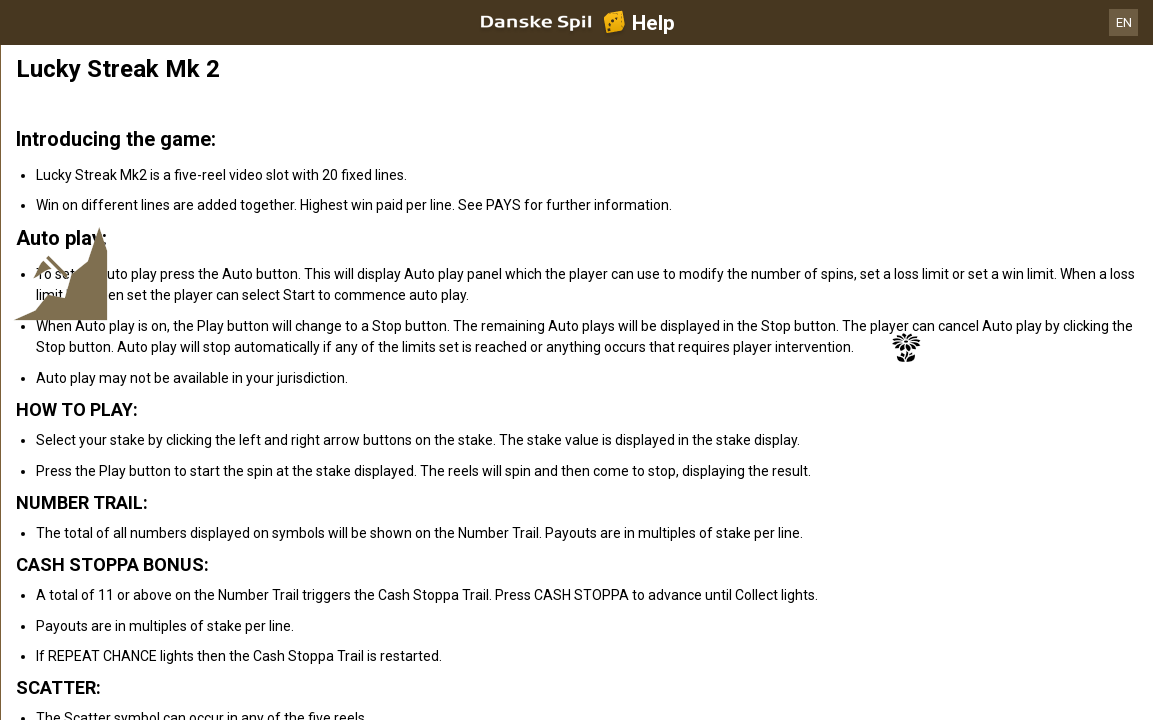 The image size is (1153, 720). What do you see at coordinates (59, 272) in the screenshot?
I see `indicates progress toward a goal or milestone` at bounding box center [59, 272].